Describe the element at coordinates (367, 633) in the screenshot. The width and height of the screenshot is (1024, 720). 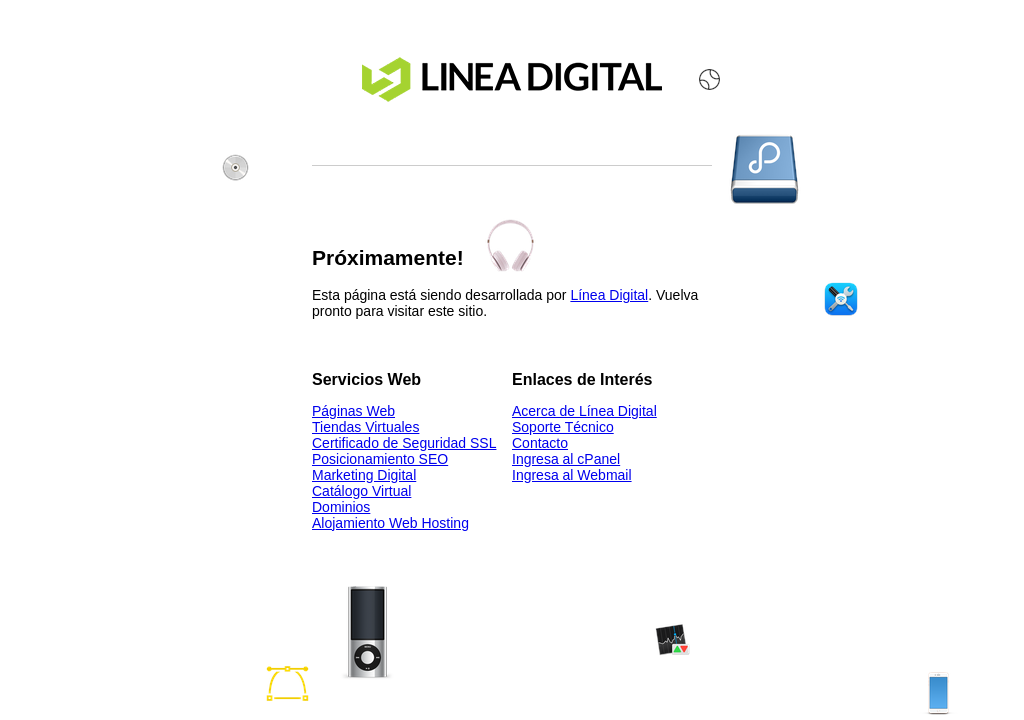
I see `iPod nano device in your connected devices` at that location.